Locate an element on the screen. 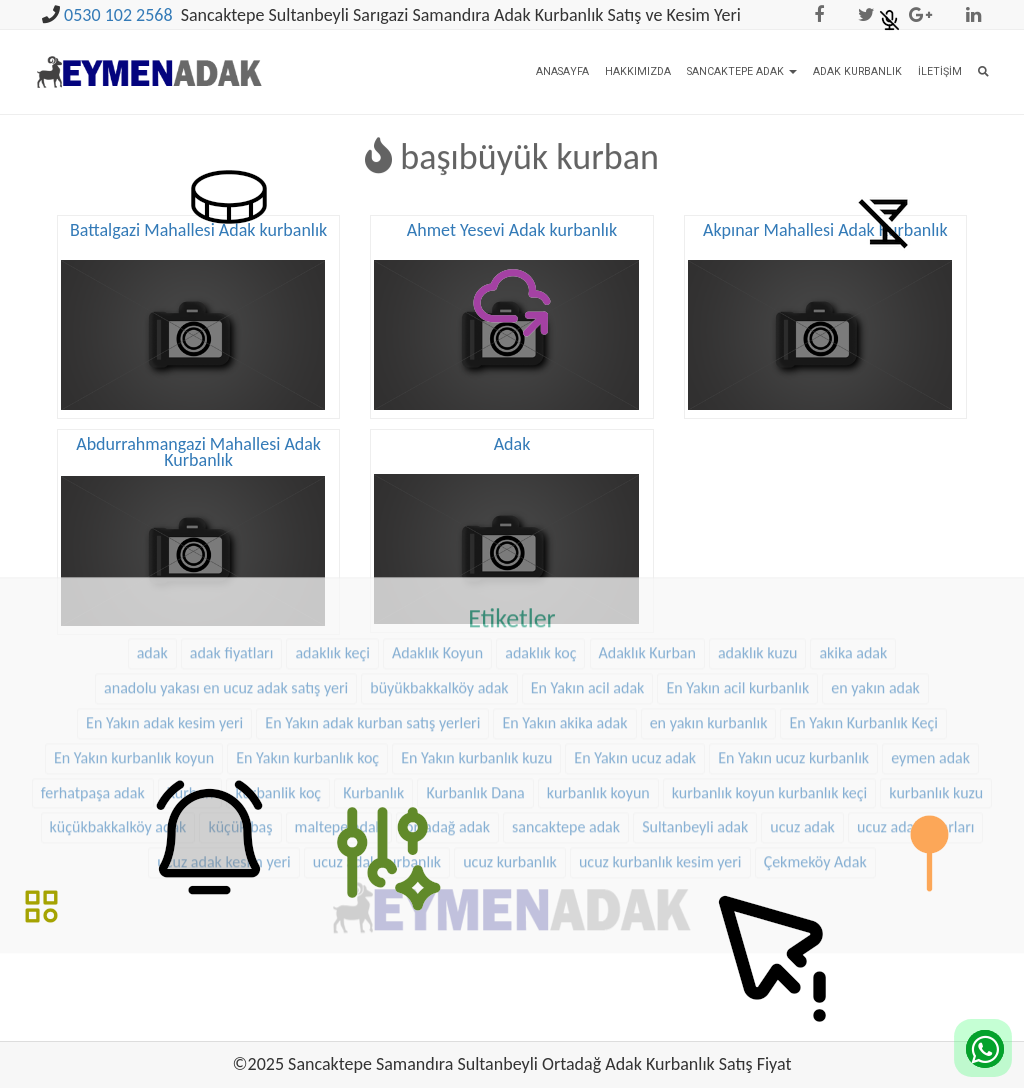  mute your microphone is located at coordinates (889, 20).